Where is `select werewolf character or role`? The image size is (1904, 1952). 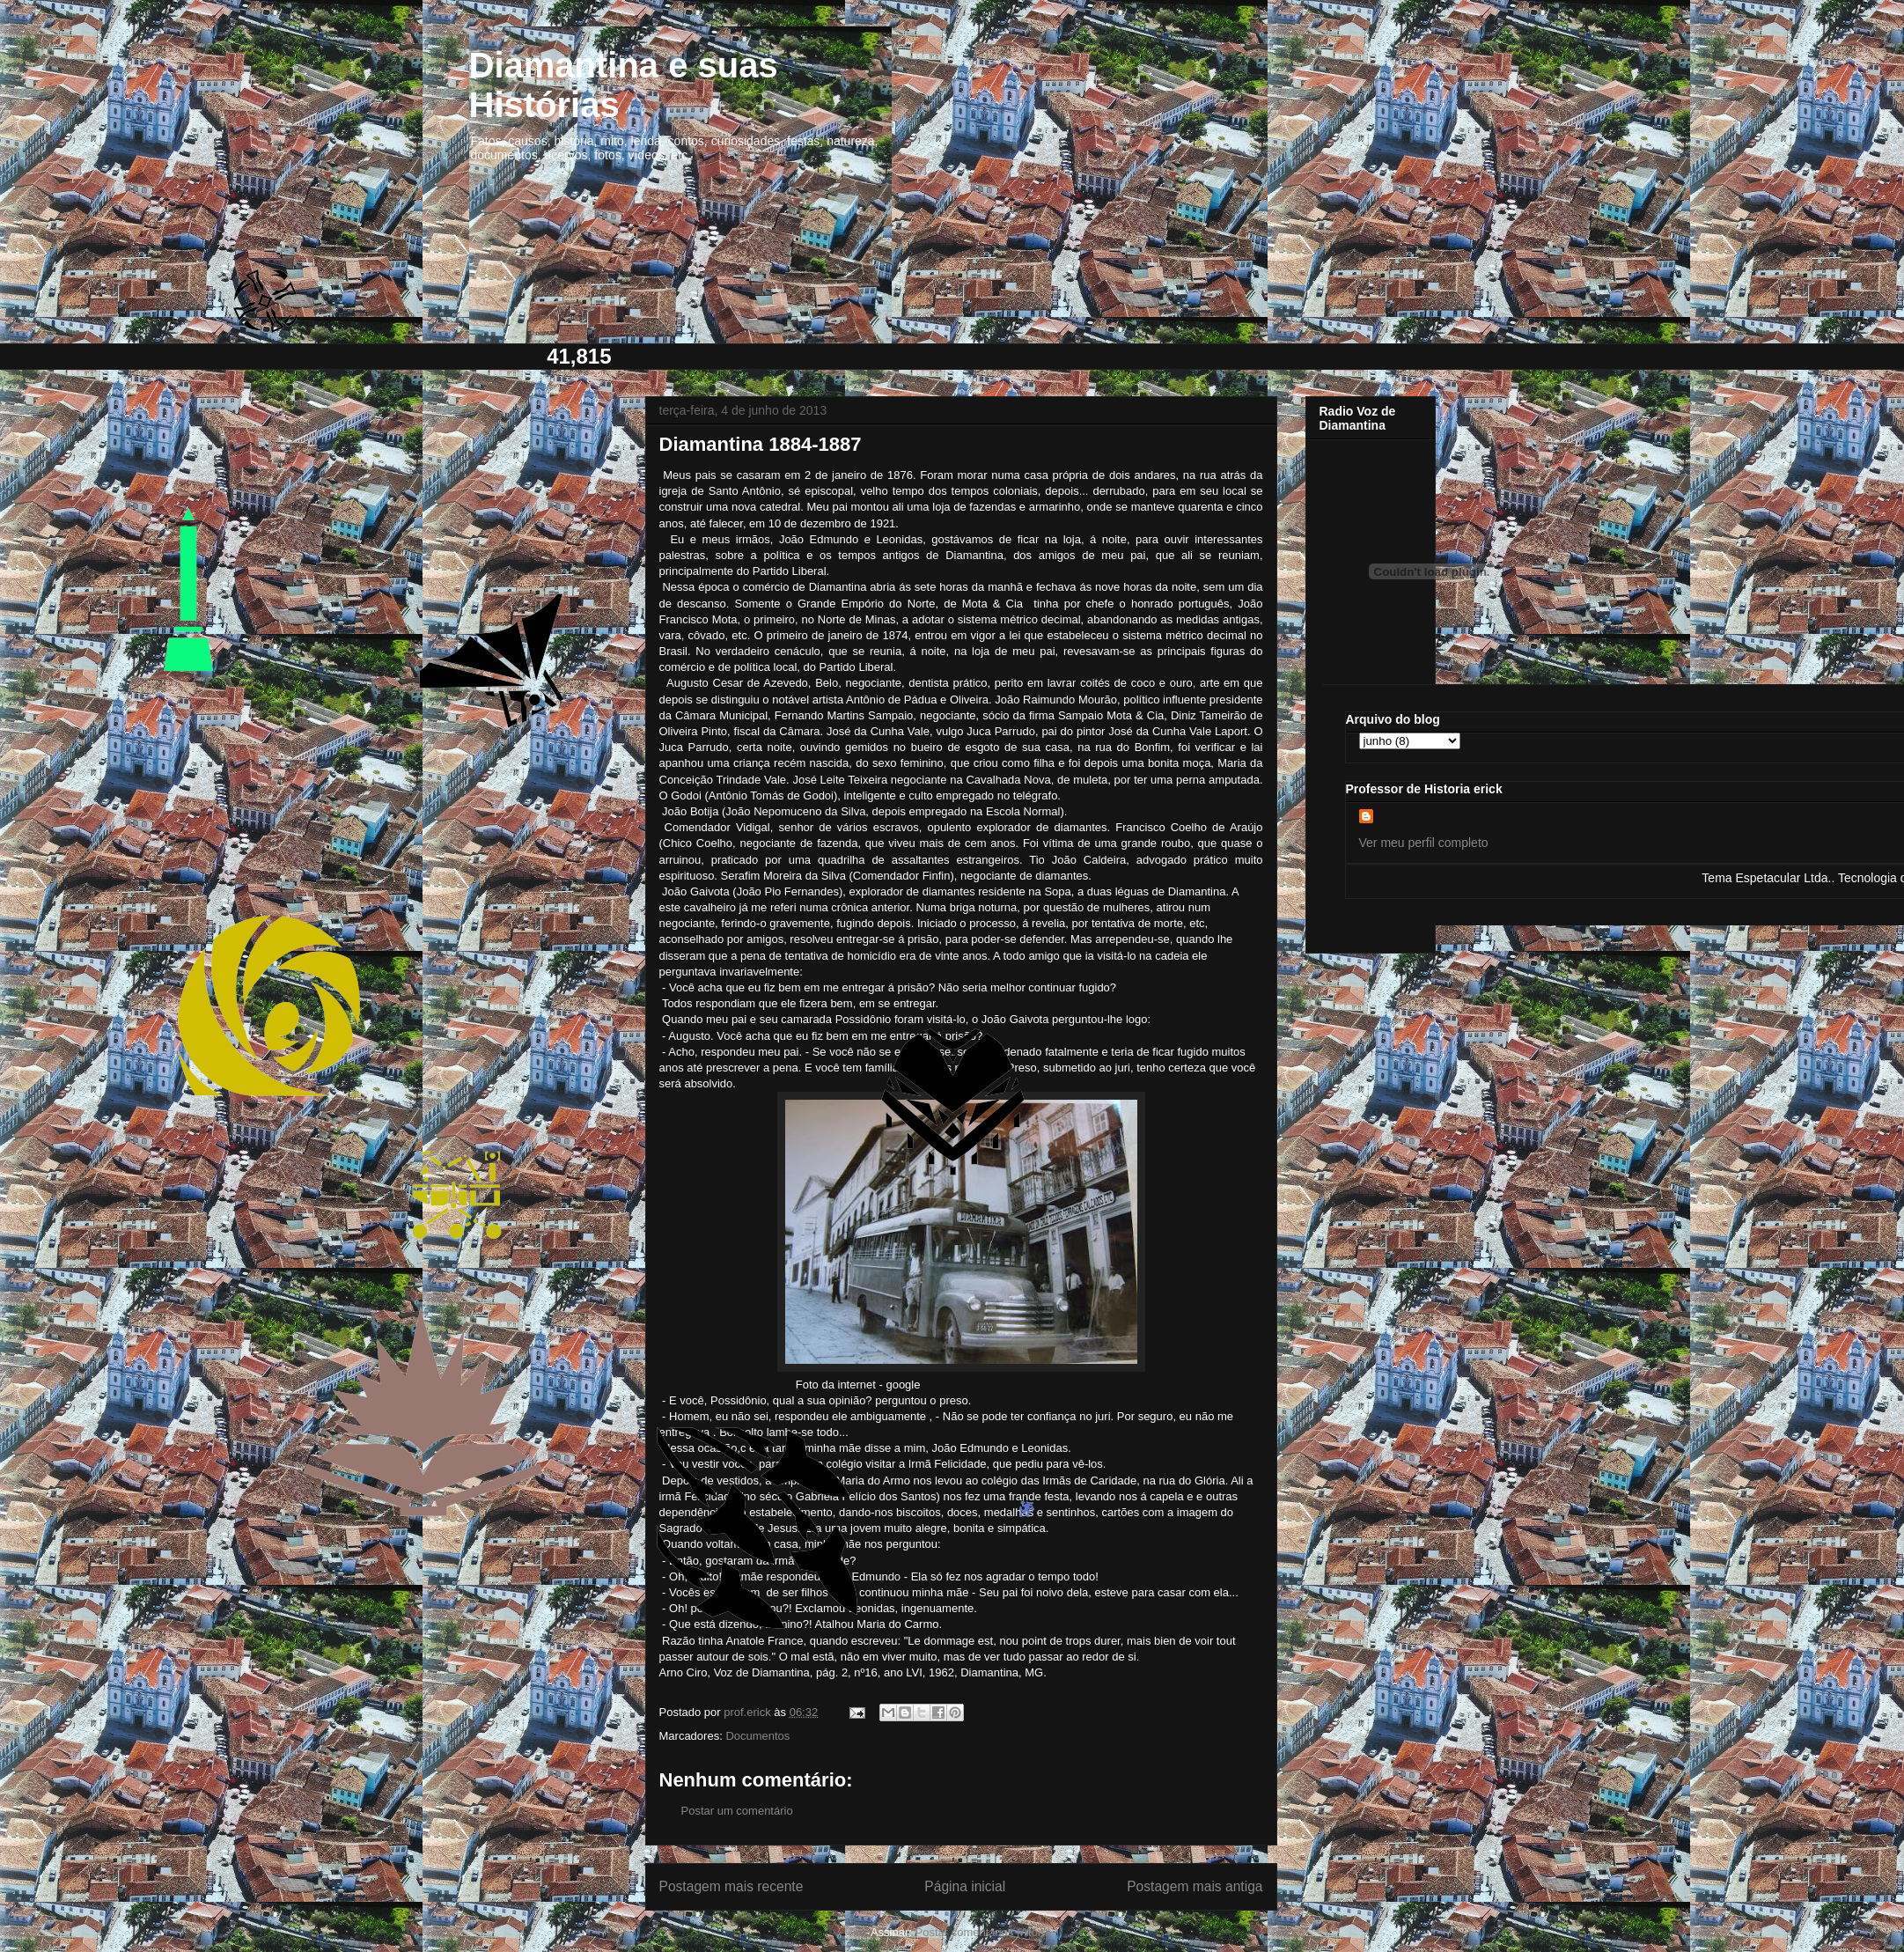 select werewolf character or role is located at coordinates (1026, 1508).